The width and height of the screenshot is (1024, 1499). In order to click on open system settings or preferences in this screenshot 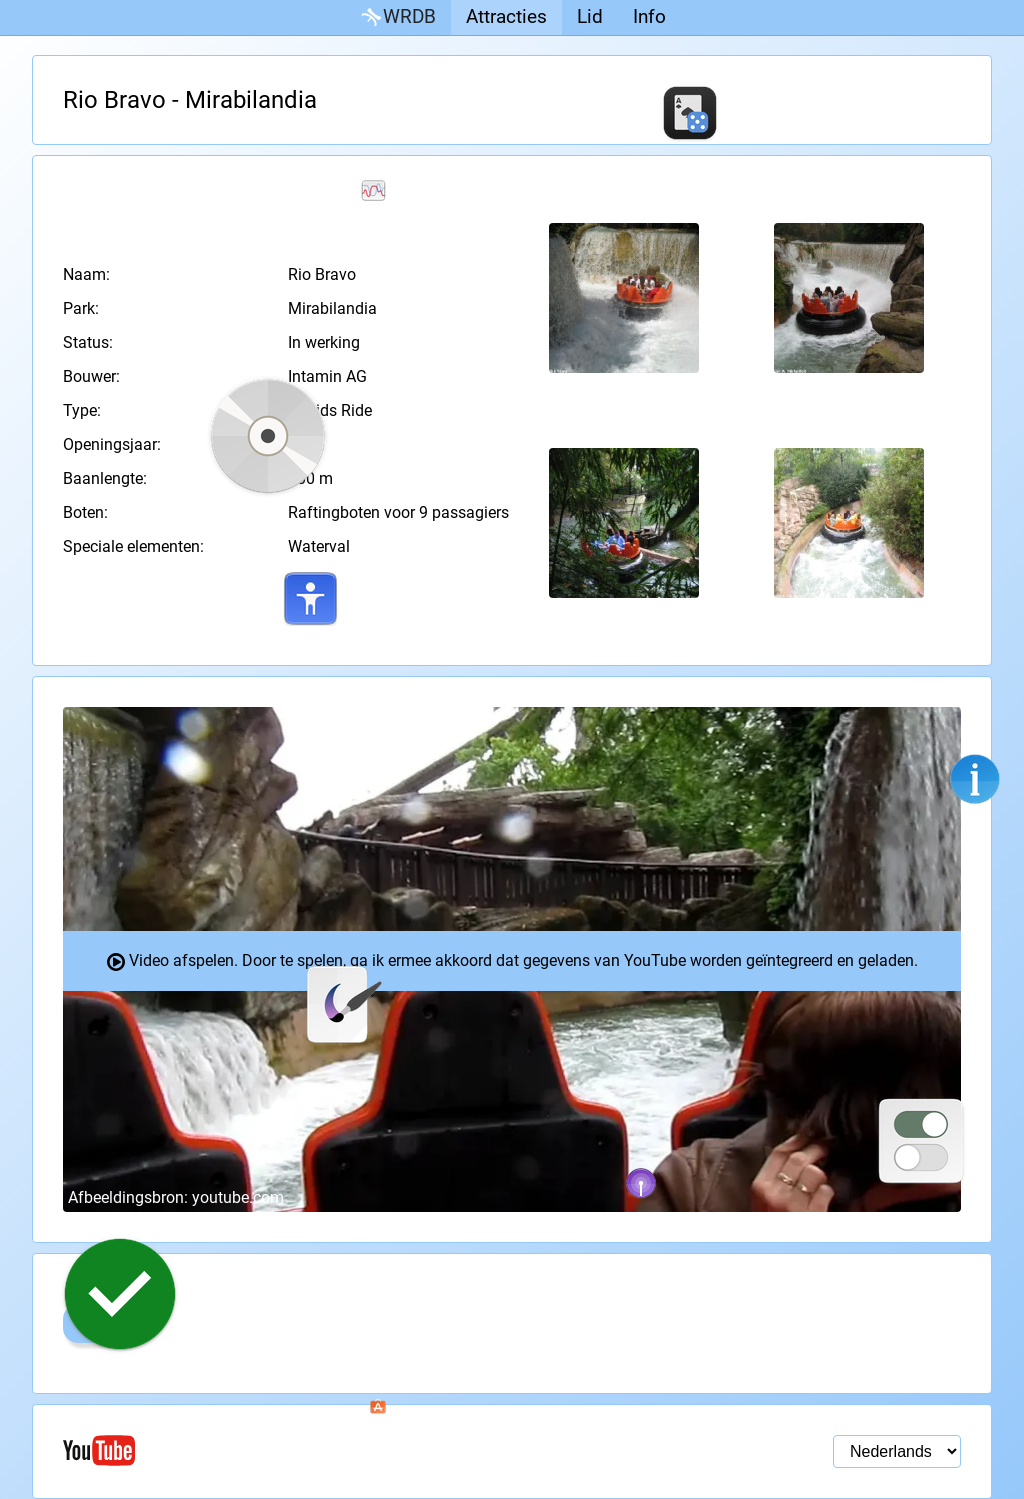, I will do `click(921, 1141)`.